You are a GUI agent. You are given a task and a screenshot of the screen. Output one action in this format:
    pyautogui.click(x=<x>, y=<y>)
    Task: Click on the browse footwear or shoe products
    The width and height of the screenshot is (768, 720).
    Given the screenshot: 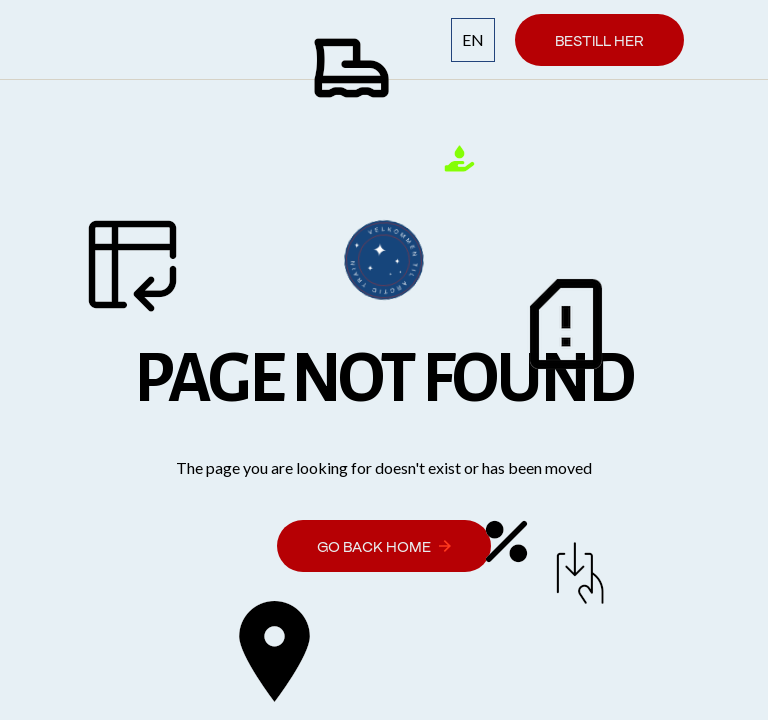 What is the action you would take?
    pyautogui.click(x=349, y=68)
    